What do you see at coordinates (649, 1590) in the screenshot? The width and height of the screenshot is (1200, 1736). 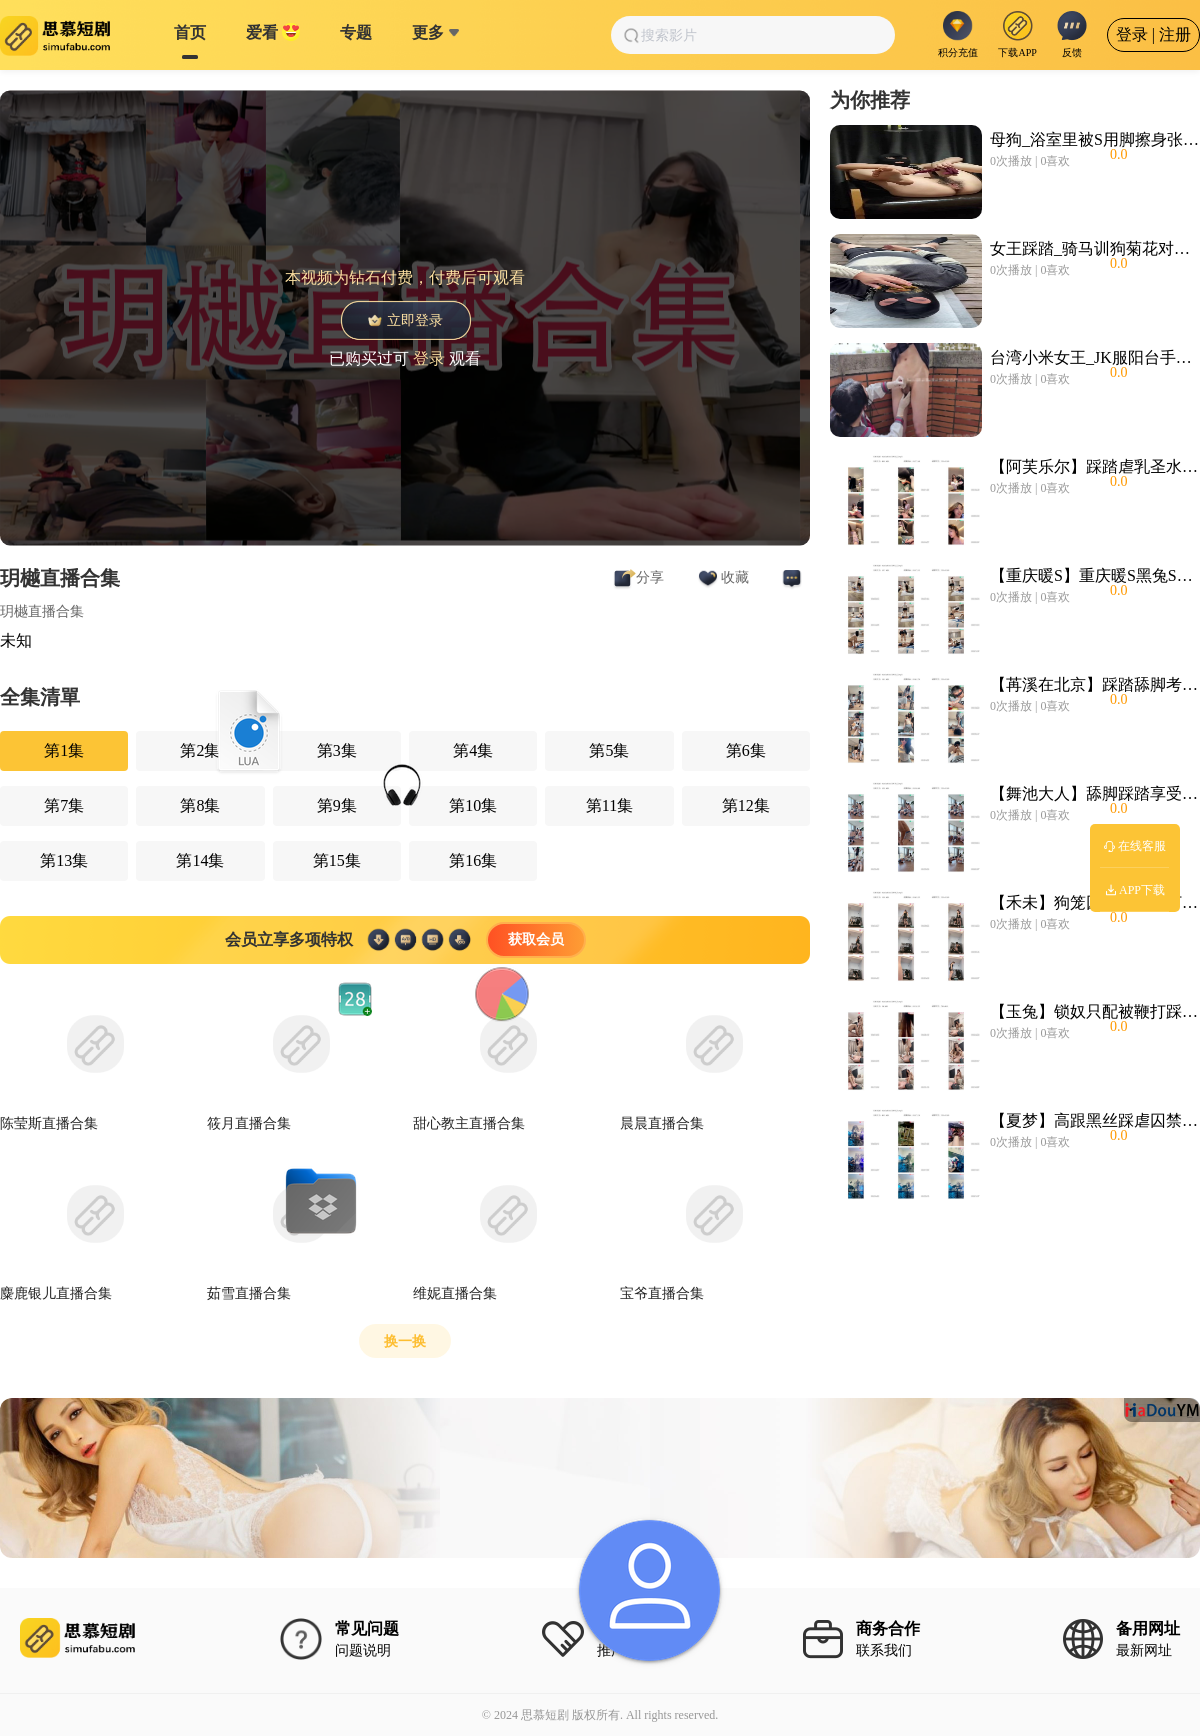 I see `indicates a personal or user-owned item` at bounding box center [649, 1590].